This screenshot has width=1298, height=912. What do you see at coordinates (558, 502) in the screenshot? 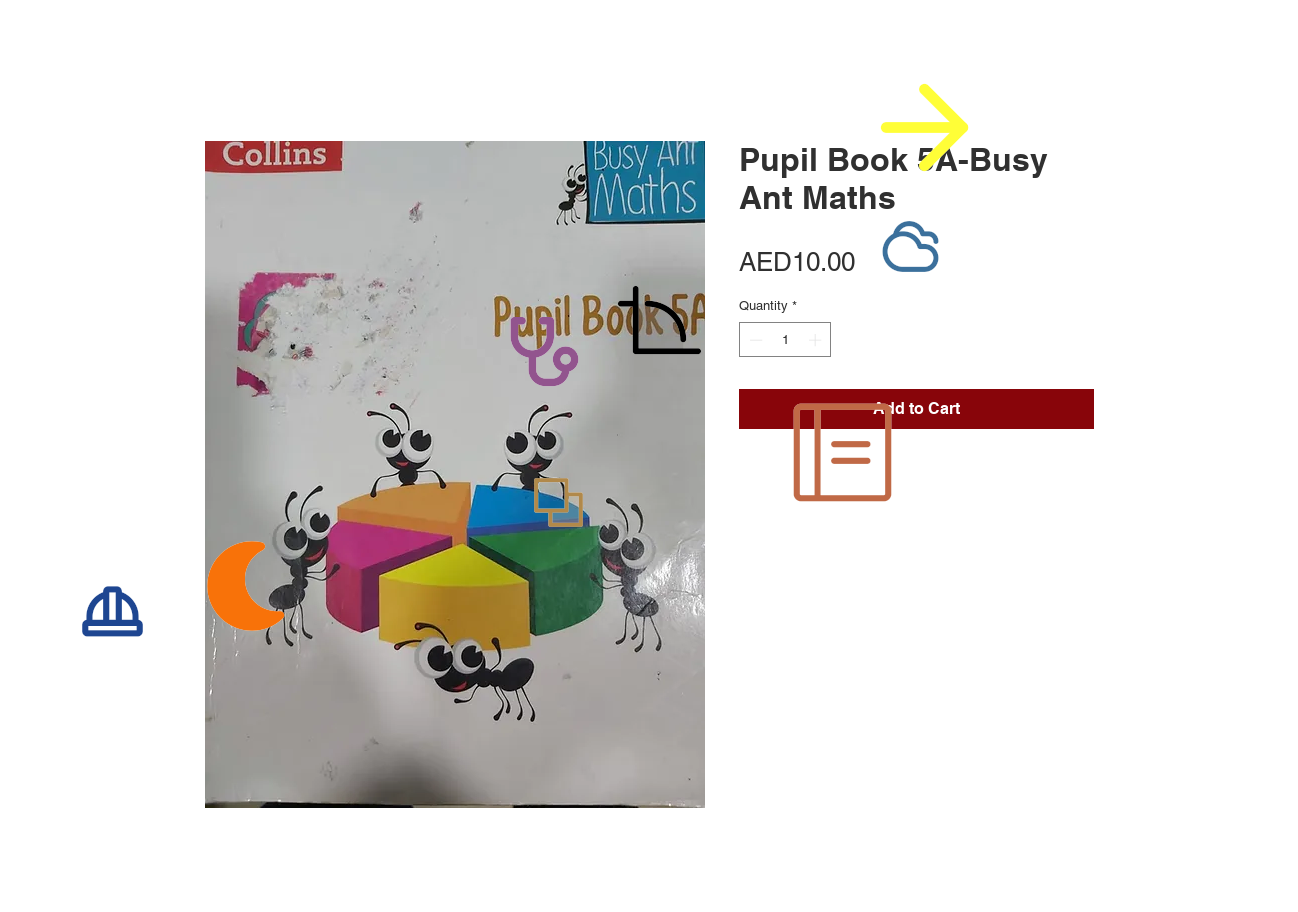
I see `subtract or remove a layer from selection` at bounding box center [558, 502].